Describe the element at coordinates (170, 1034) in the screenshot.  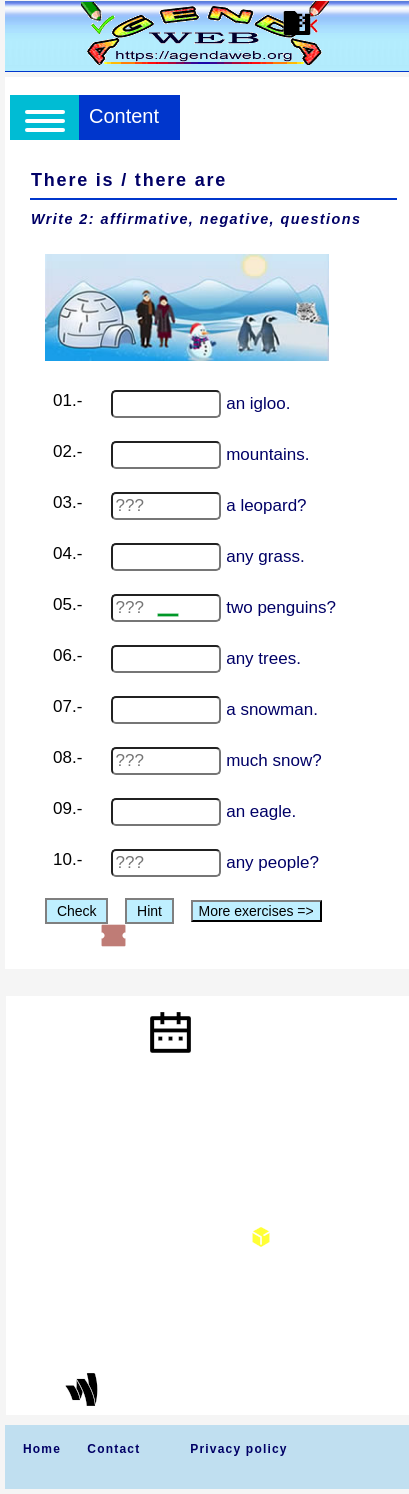
I see `view calendar or schedule` at that location.